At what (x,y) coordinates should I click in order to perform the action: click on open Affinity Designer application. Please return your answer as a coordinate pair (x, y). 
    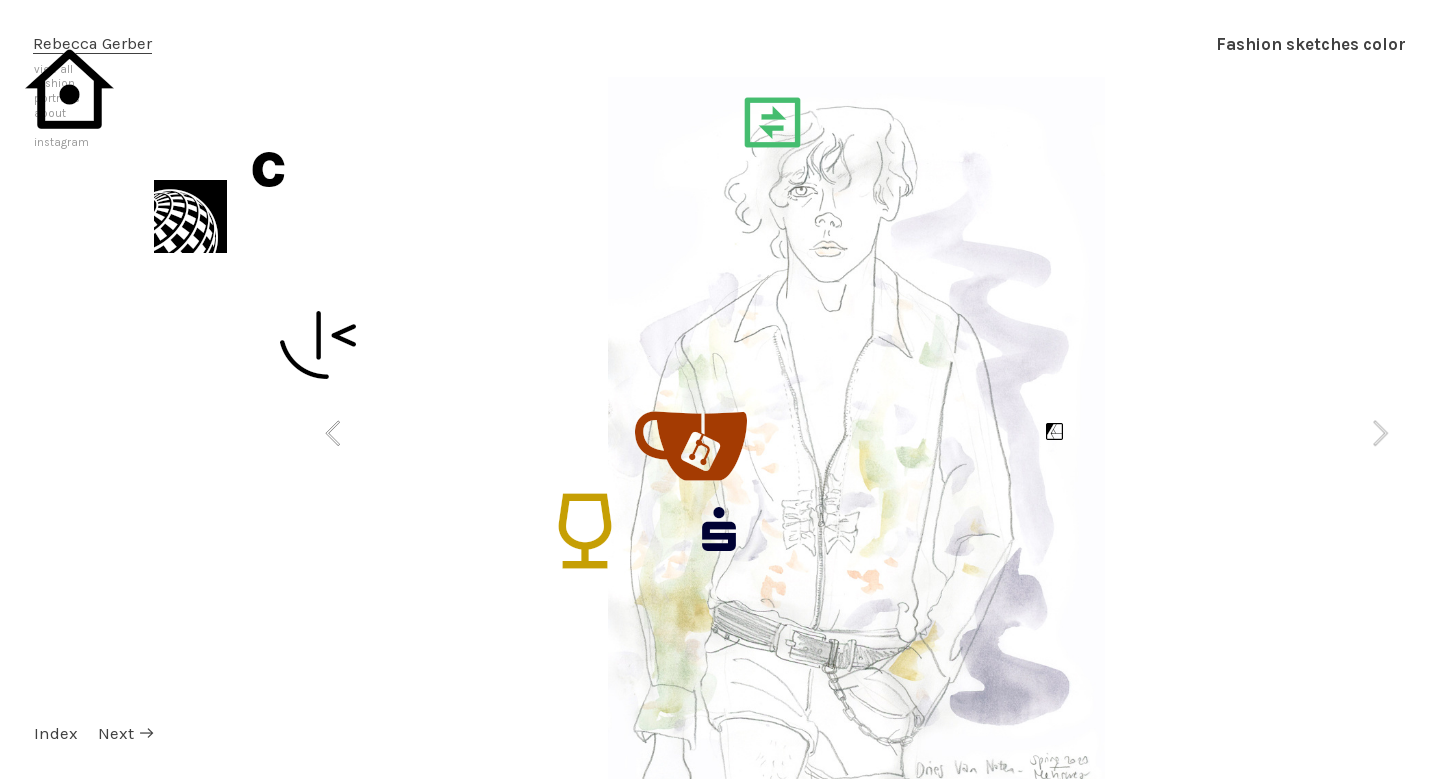
    Looking at the image, I should click on (1054, 431).